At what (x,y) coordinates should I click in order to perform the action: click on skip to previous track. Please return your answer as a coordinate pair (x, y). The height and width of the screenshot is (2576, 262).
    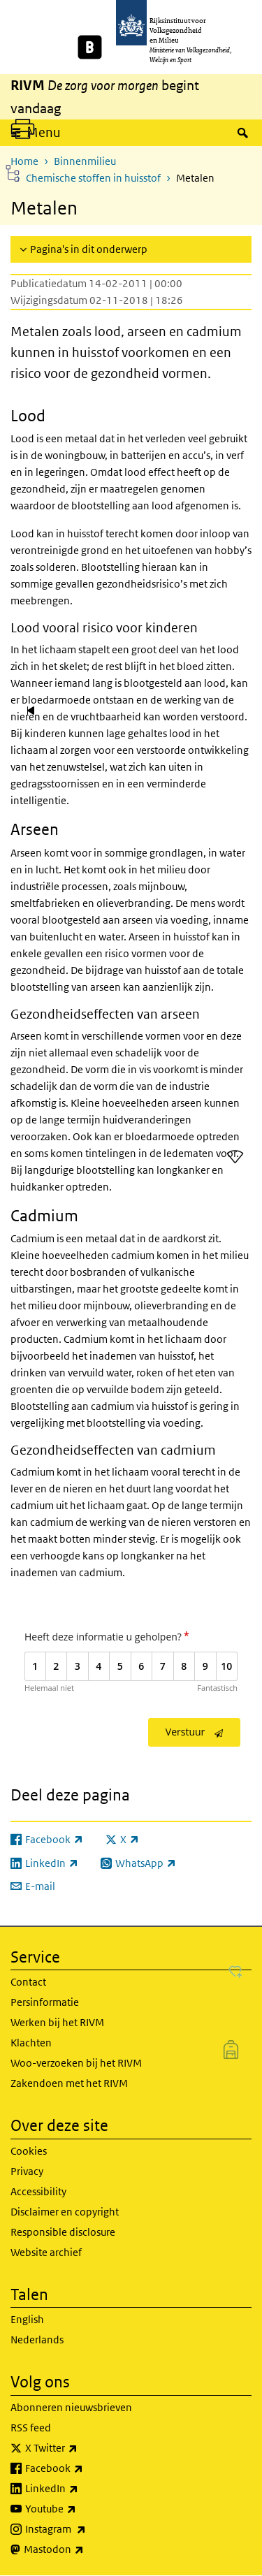
    Looking at the image, I should click on (31, 711).